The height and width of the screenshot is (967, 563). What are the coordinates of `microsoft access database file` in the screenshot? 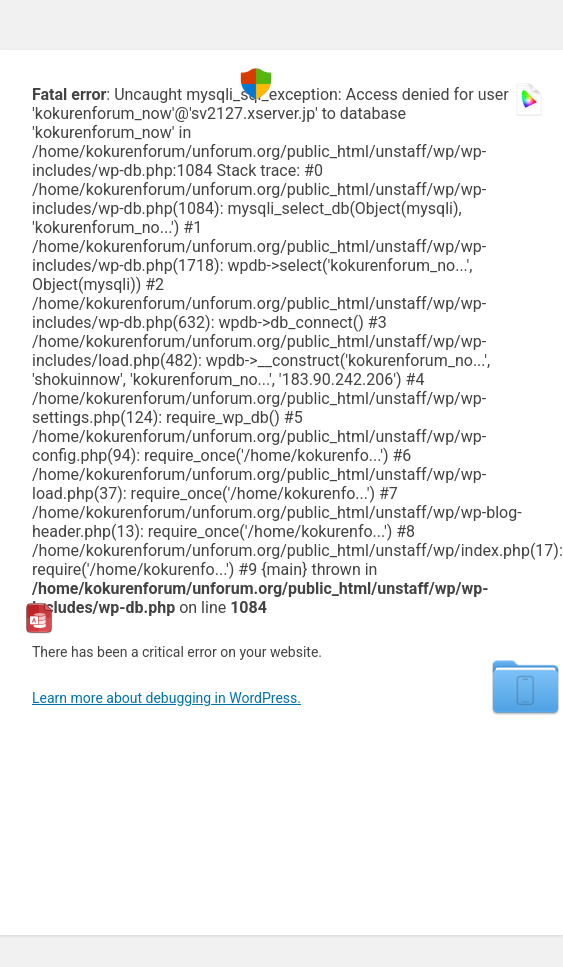 It's located at (39, 618).